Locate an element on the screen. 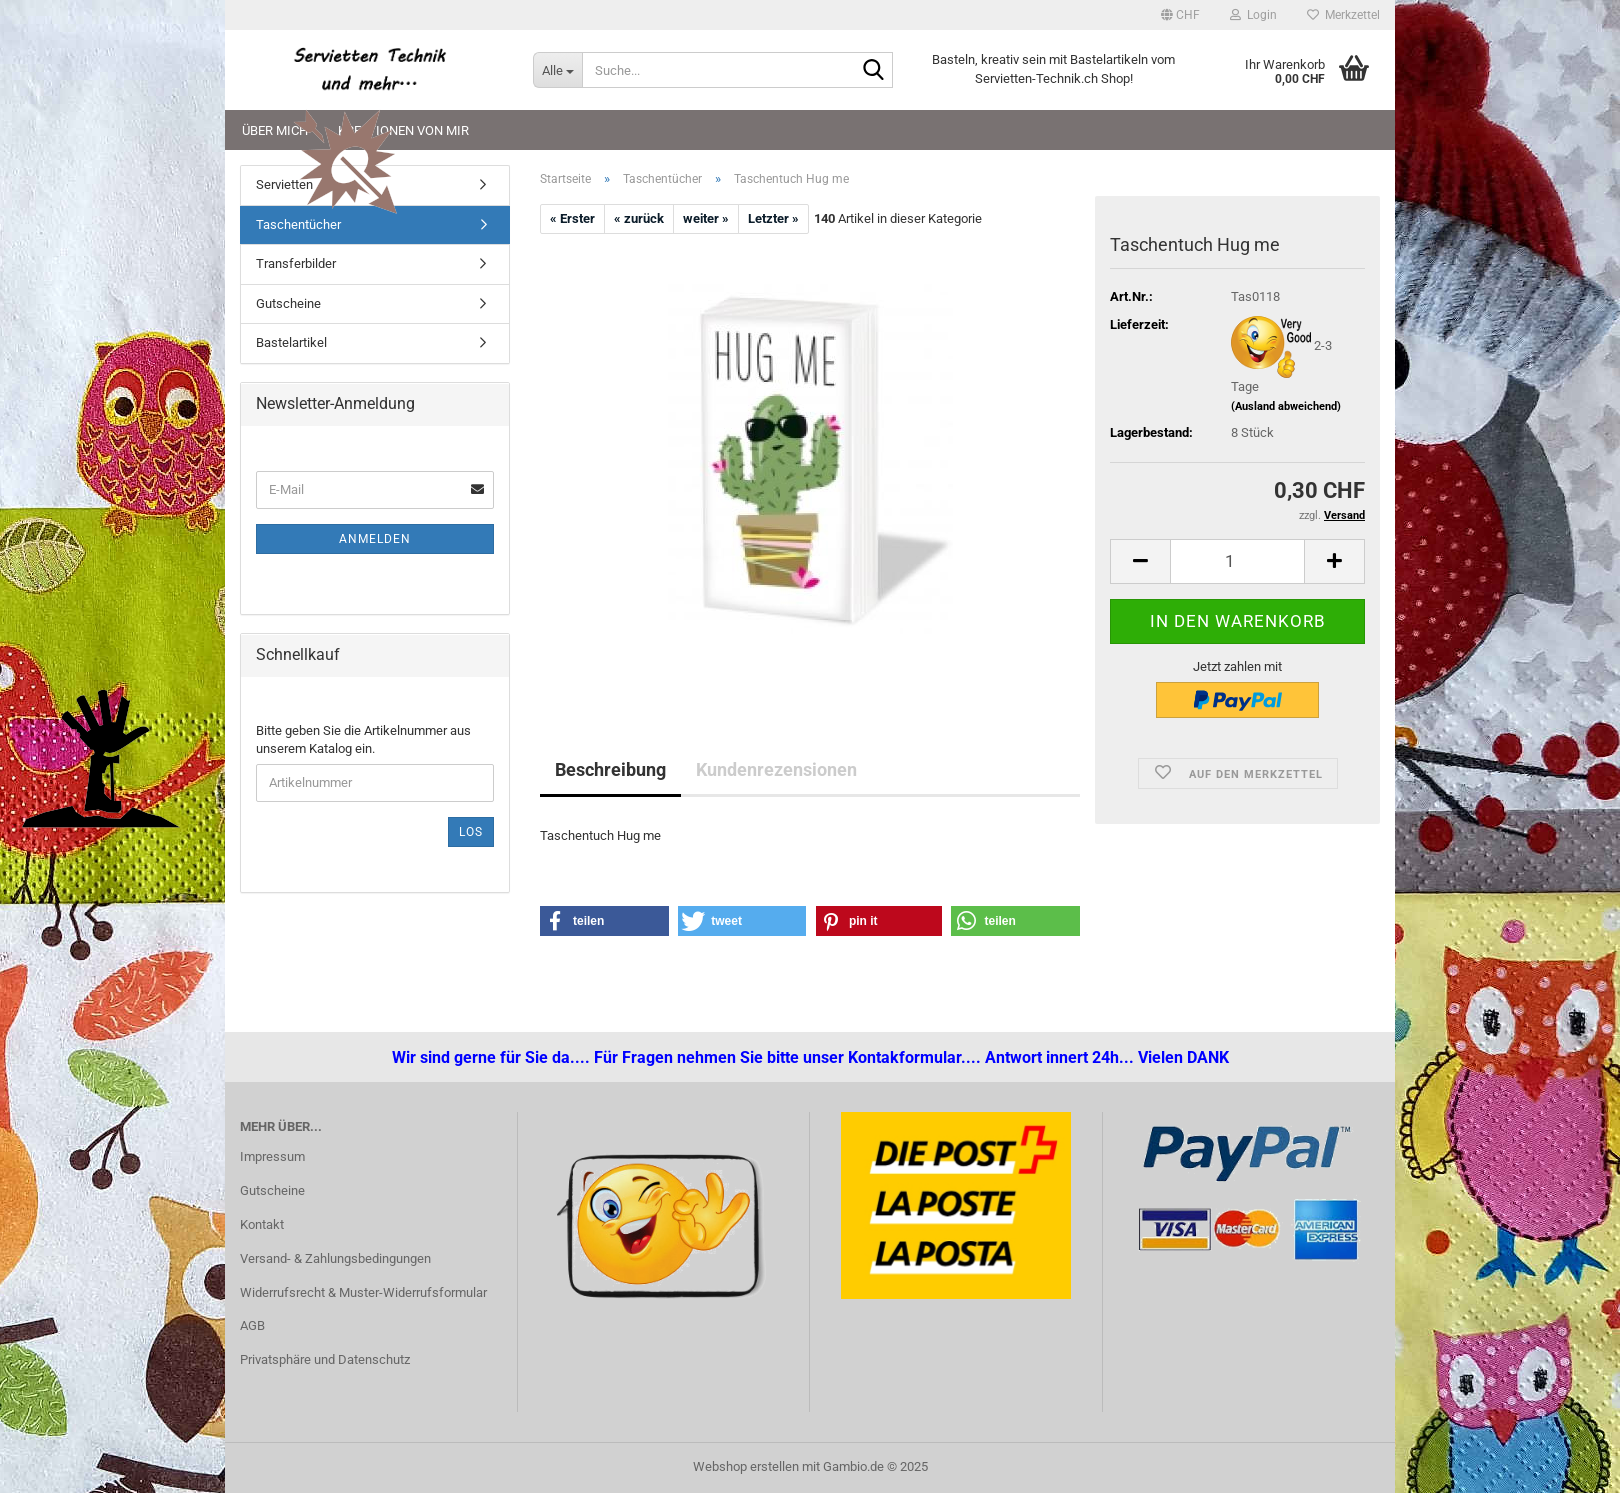  activate necromancer ability is located at coordinates (101, 748).